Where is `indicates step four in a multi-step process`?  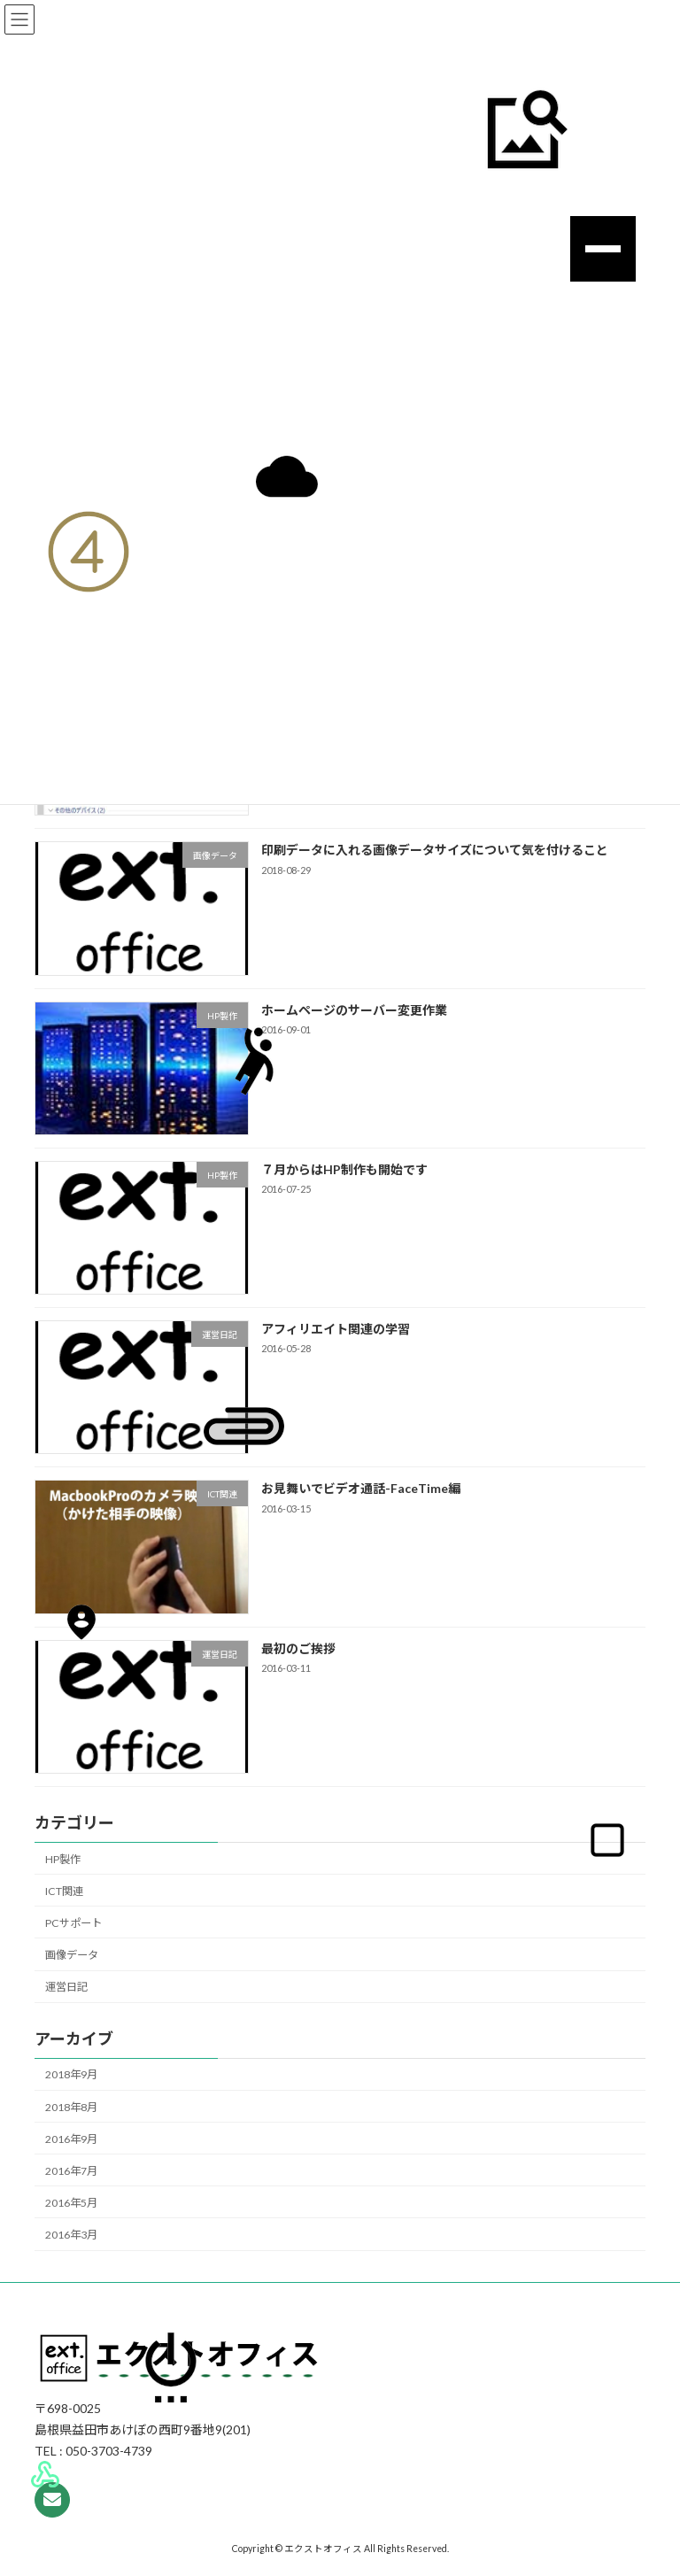 indicates step four in a multi-step process is located at coordinates (89, 552).